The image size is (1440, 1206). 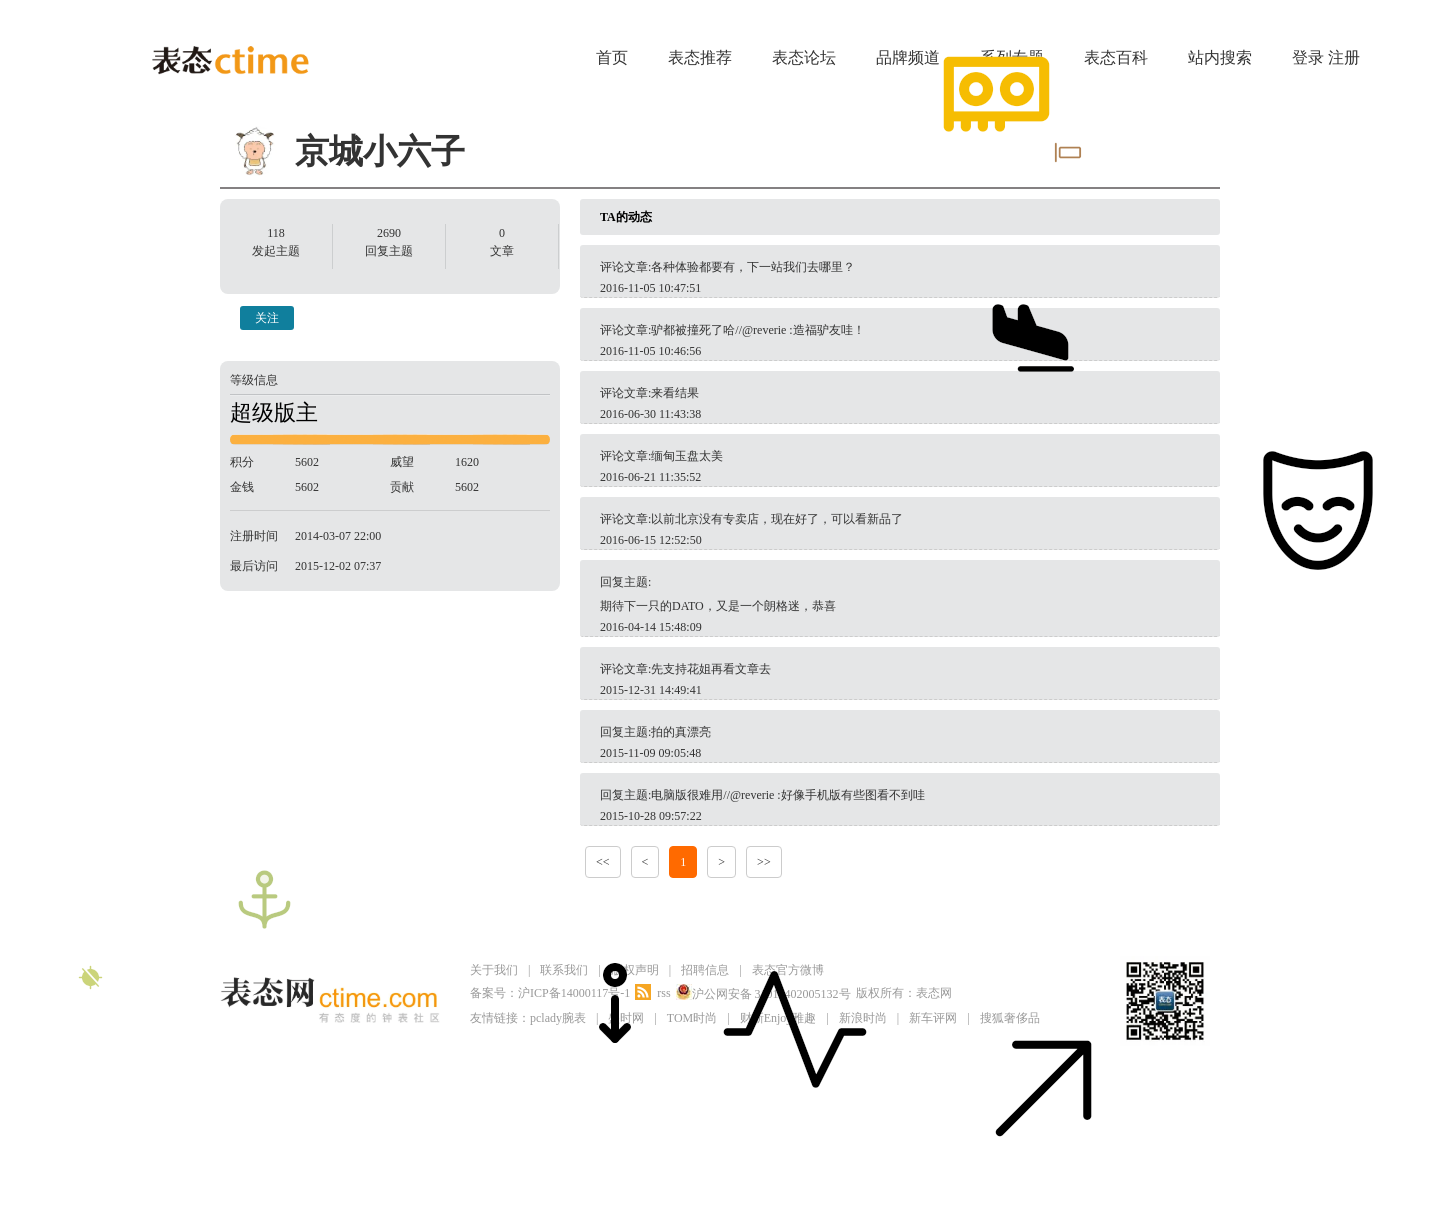 I want to click on align content to the left, so click(x=1067, y=152).